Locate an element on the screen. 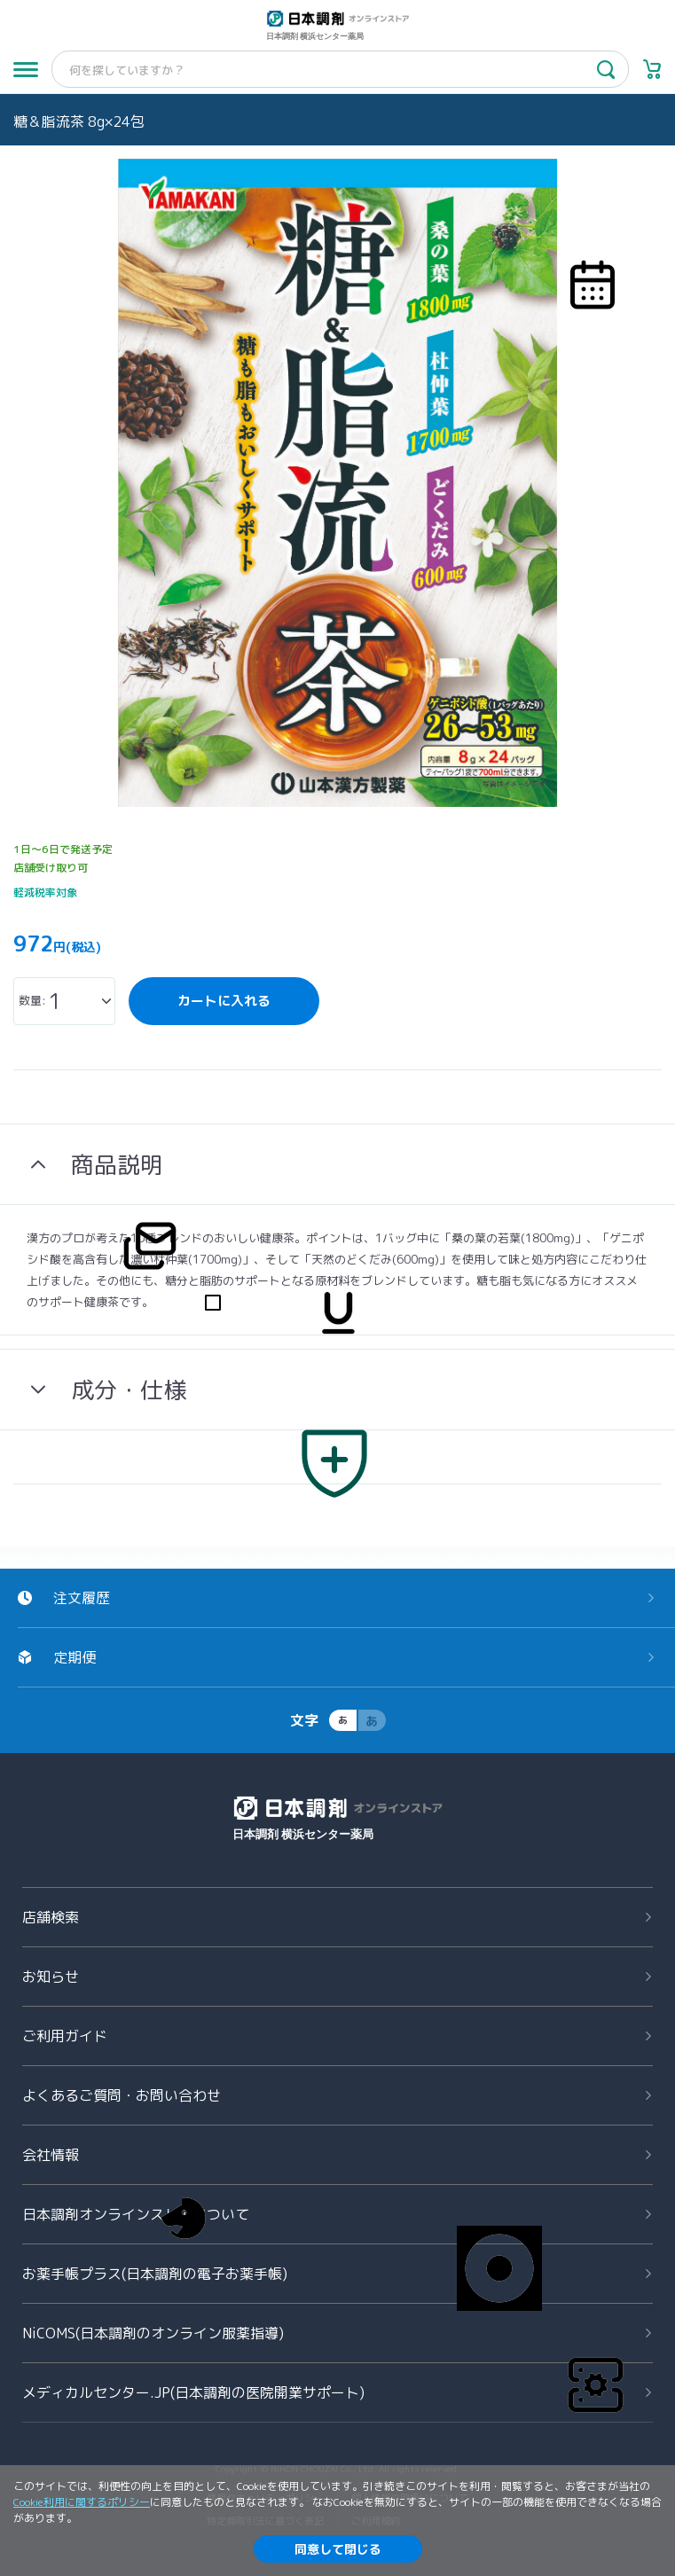 This screenshot has height=2576, width=675. access server configuration settings is located at coordinates (595, 2384).